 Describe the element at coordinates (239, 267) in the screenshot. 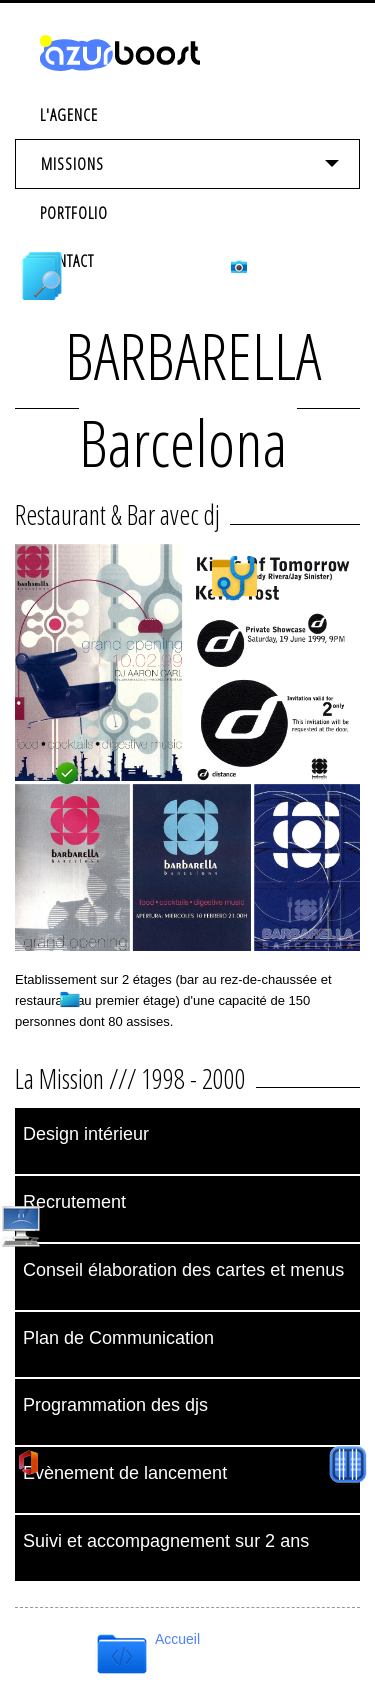

I see `open the camera app` at that location.